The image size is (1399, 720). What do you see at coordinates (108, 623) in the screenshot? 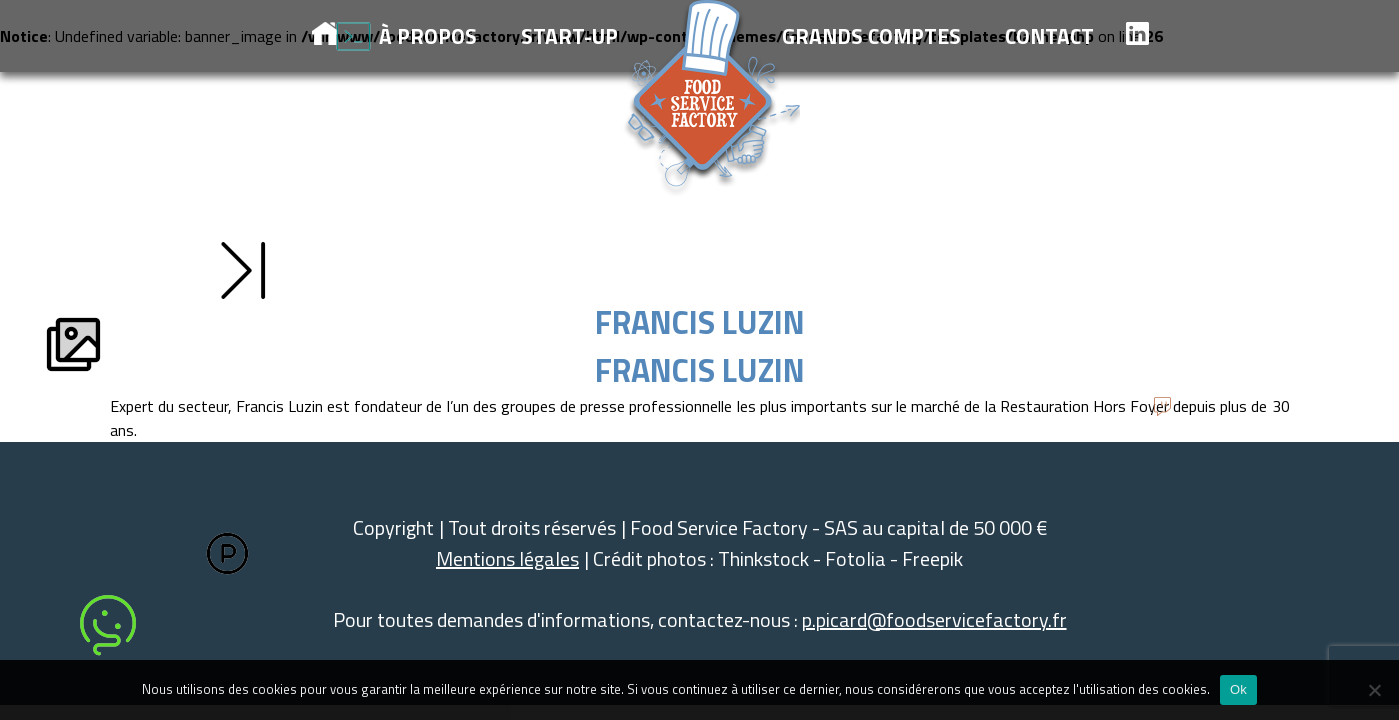
I see `indicates something is overwhelmingly good or impressive` at bounding box center [108, 623].